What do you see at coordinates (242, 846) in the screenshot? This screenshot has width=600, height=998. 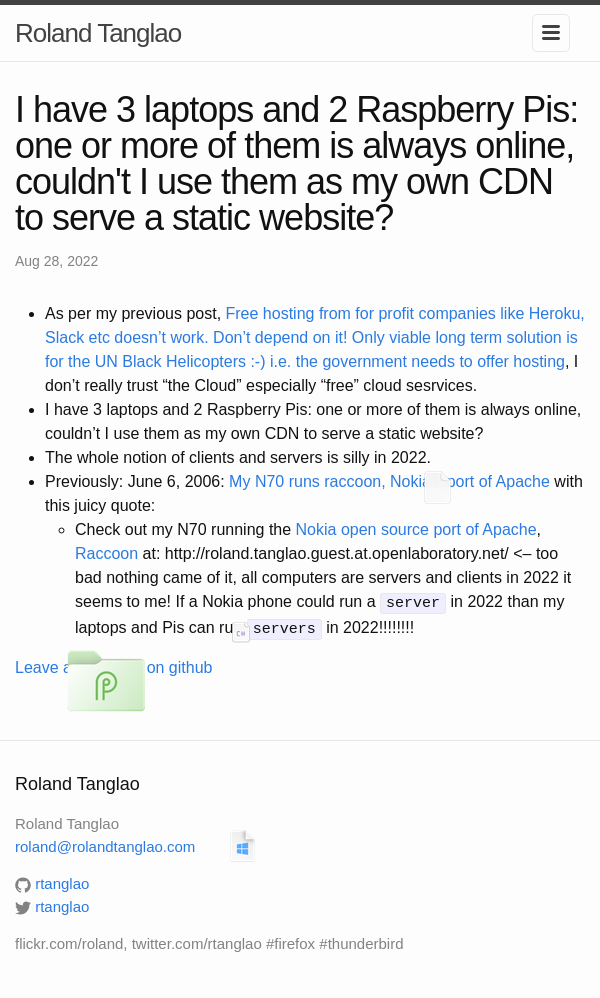 I see `a windows executable or application file` at bounding box center [242, 846].